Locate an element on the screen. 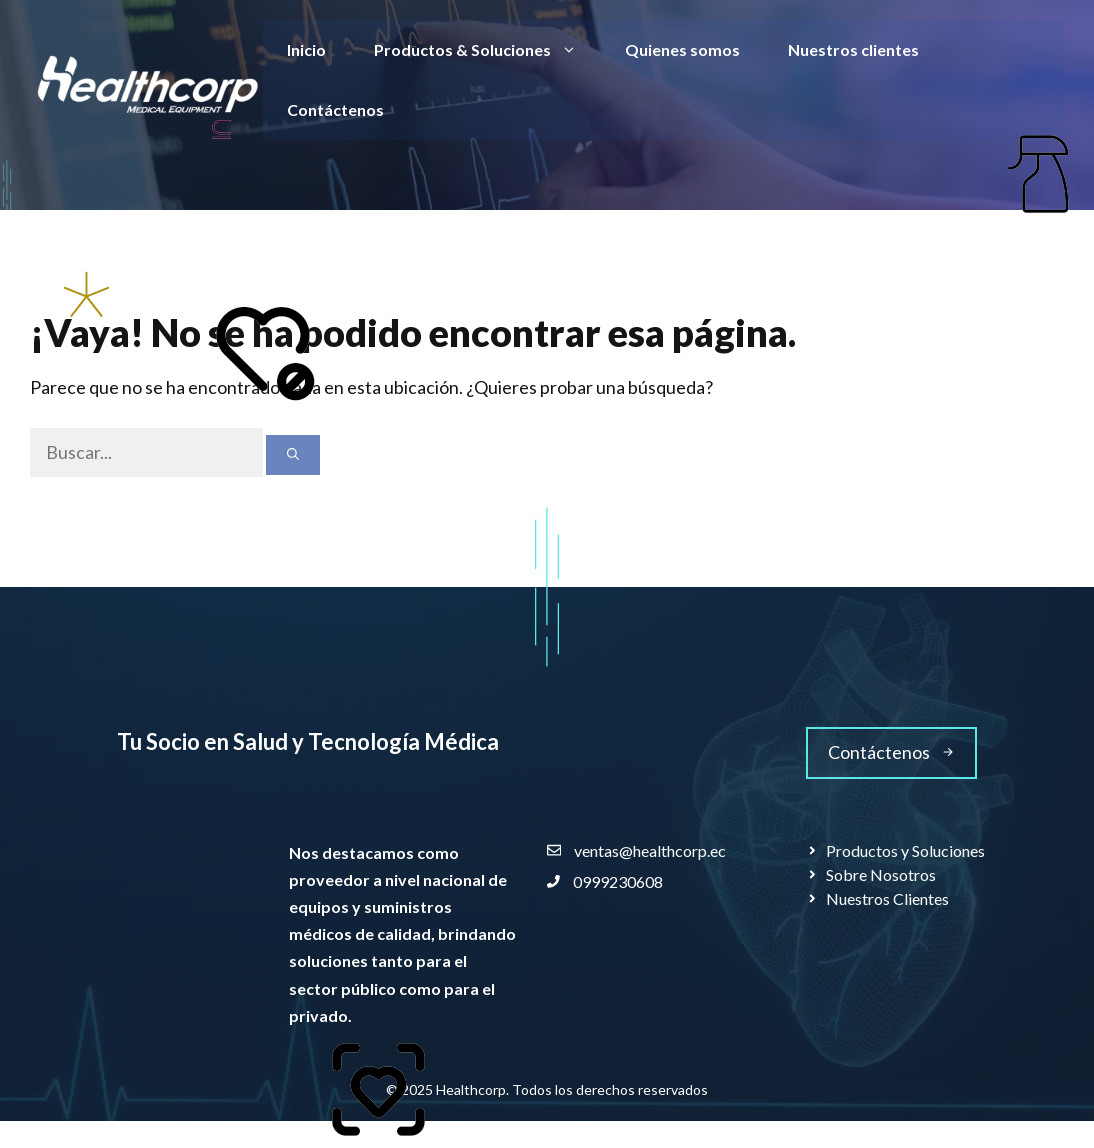 The image size is (1094, 1148). remove from favorites is located at coordinates (263, 349).